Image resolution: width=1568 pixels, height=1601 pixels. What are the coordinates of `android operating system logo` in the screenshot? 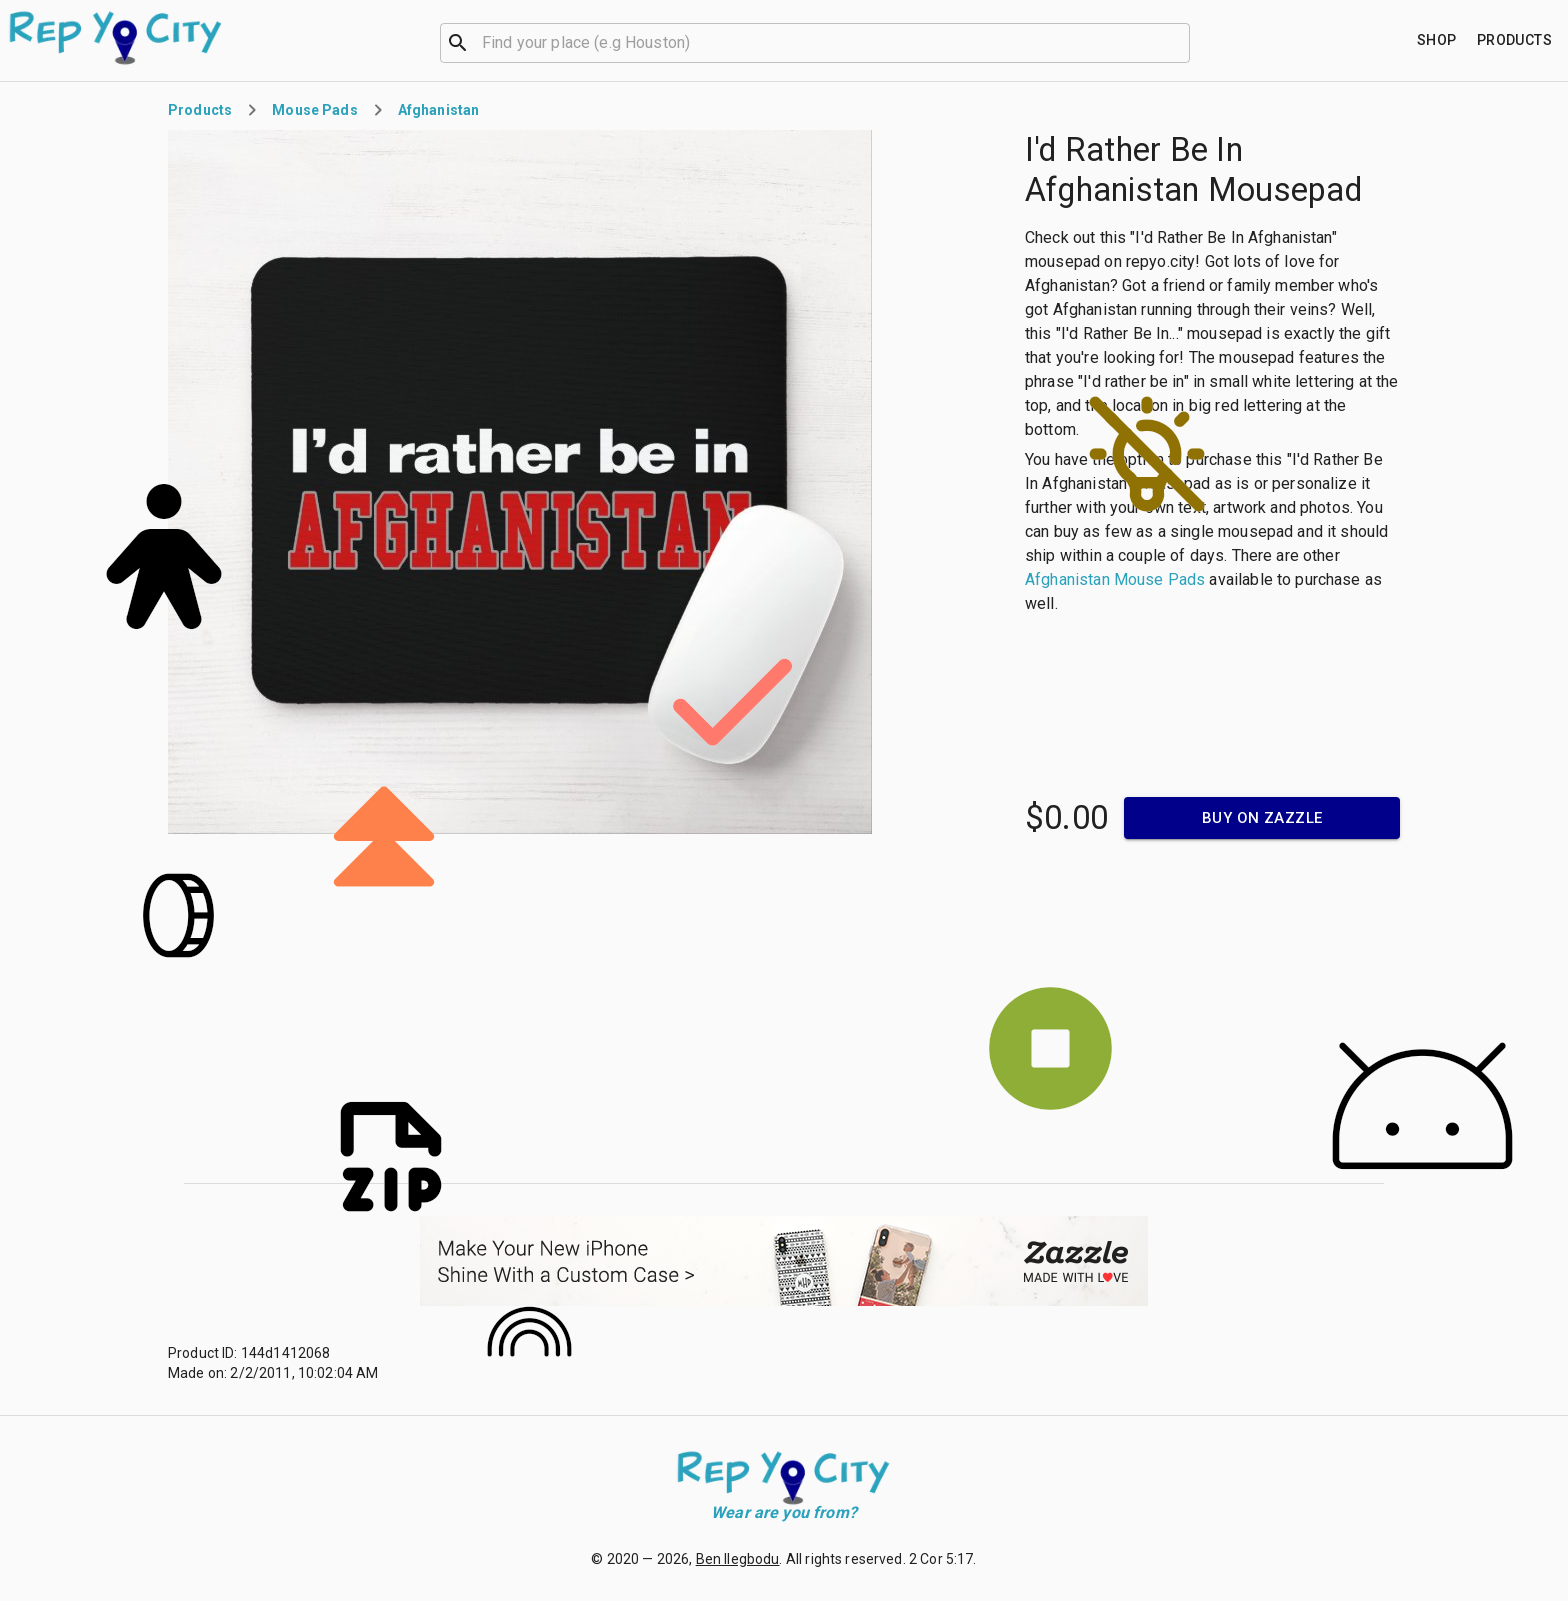 It's located at (1422, 1112).